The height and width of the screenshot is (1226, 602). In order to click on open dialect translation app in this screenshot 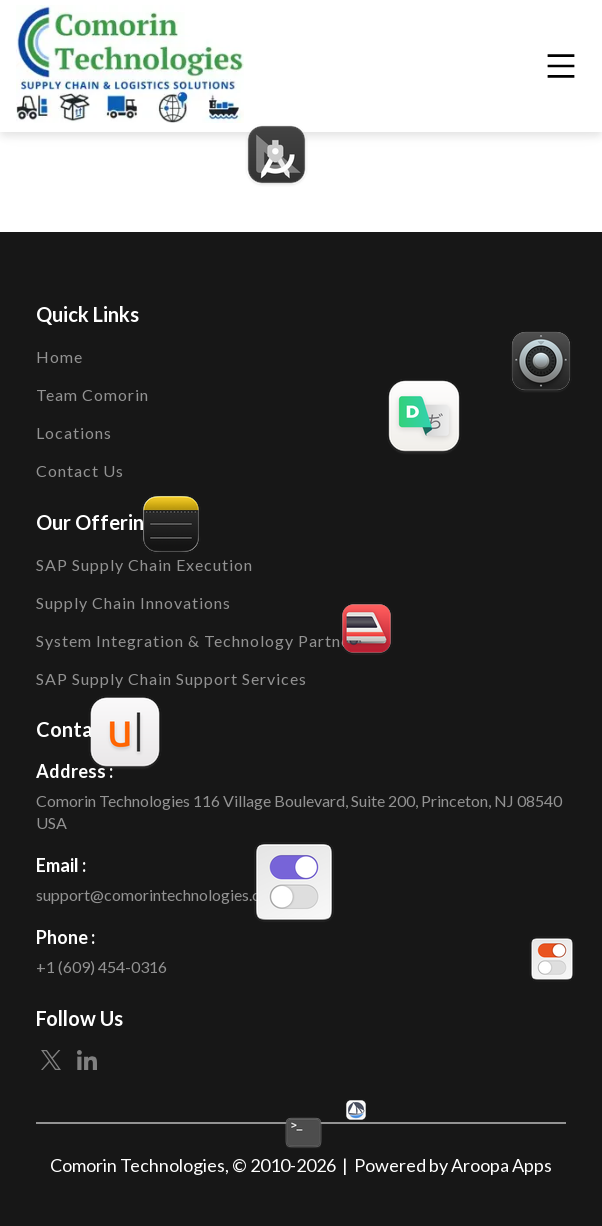, I will do `click(424, 416)`.